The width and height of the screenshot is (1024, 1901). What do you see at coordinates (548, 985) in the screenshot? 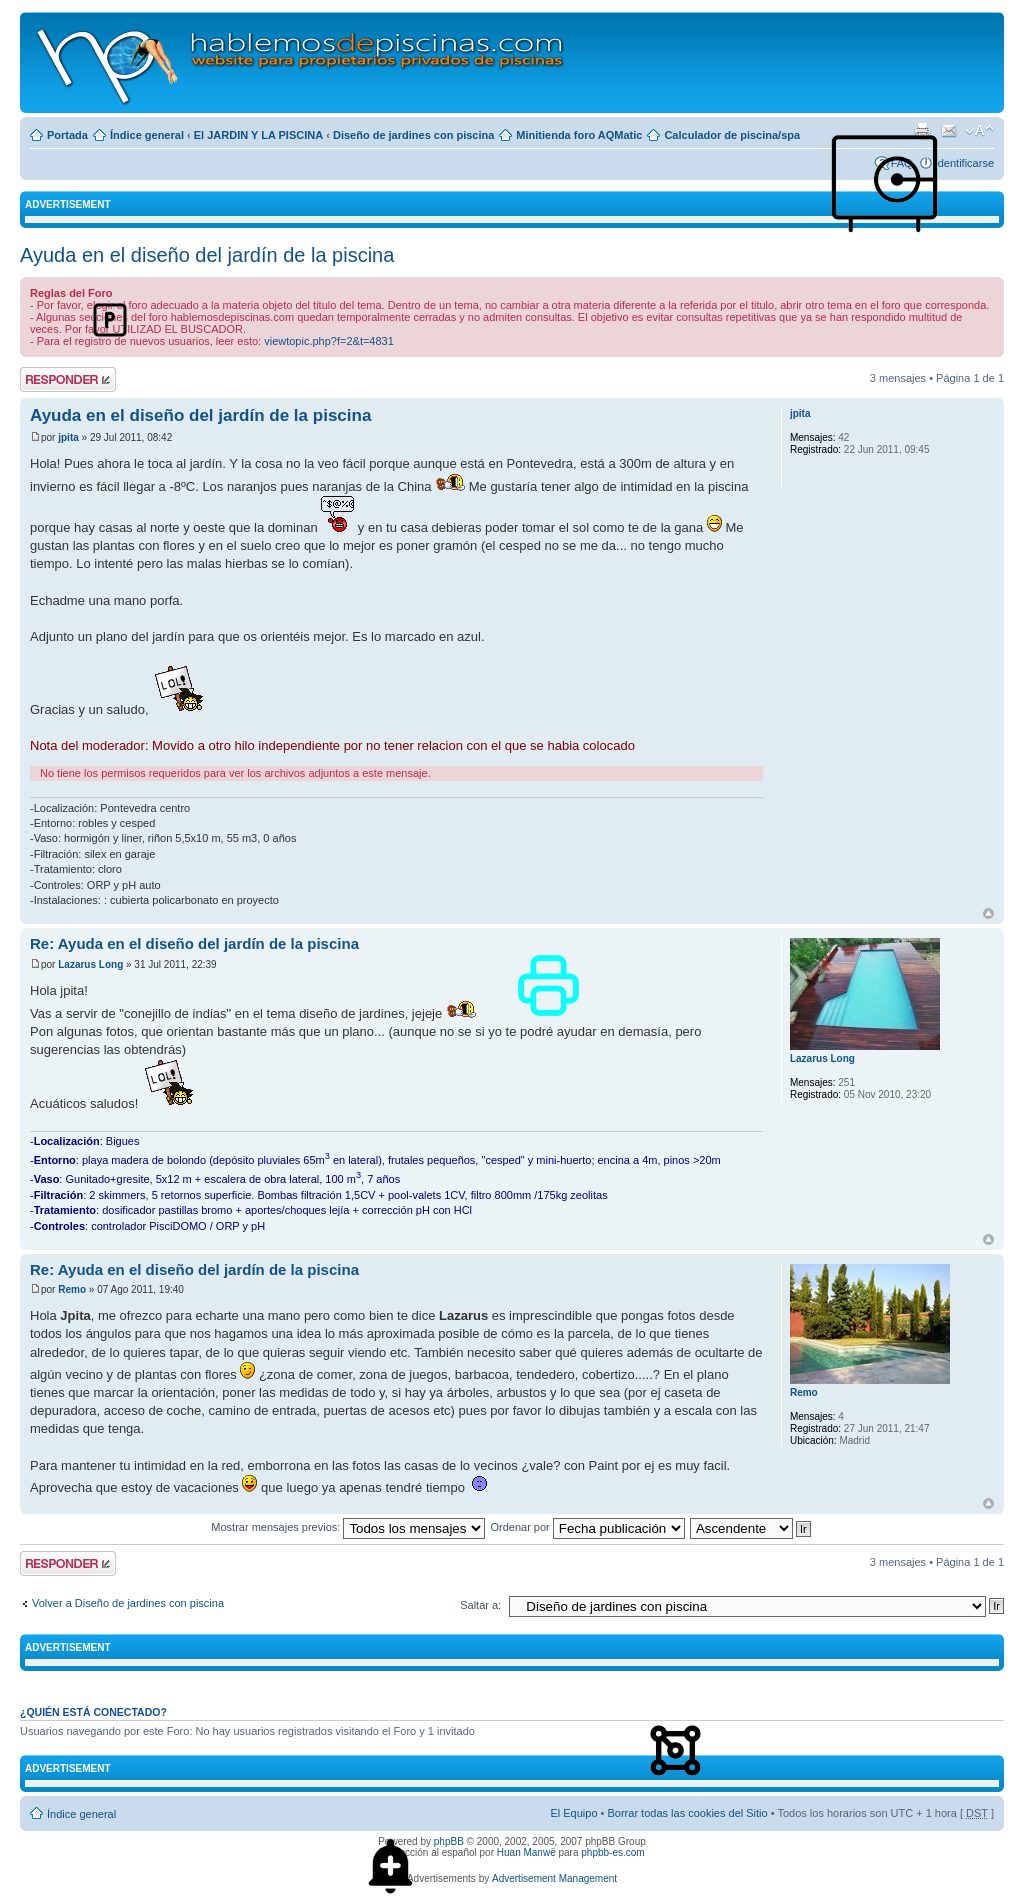
I see `print the current document` at bounding box center [548, 985].